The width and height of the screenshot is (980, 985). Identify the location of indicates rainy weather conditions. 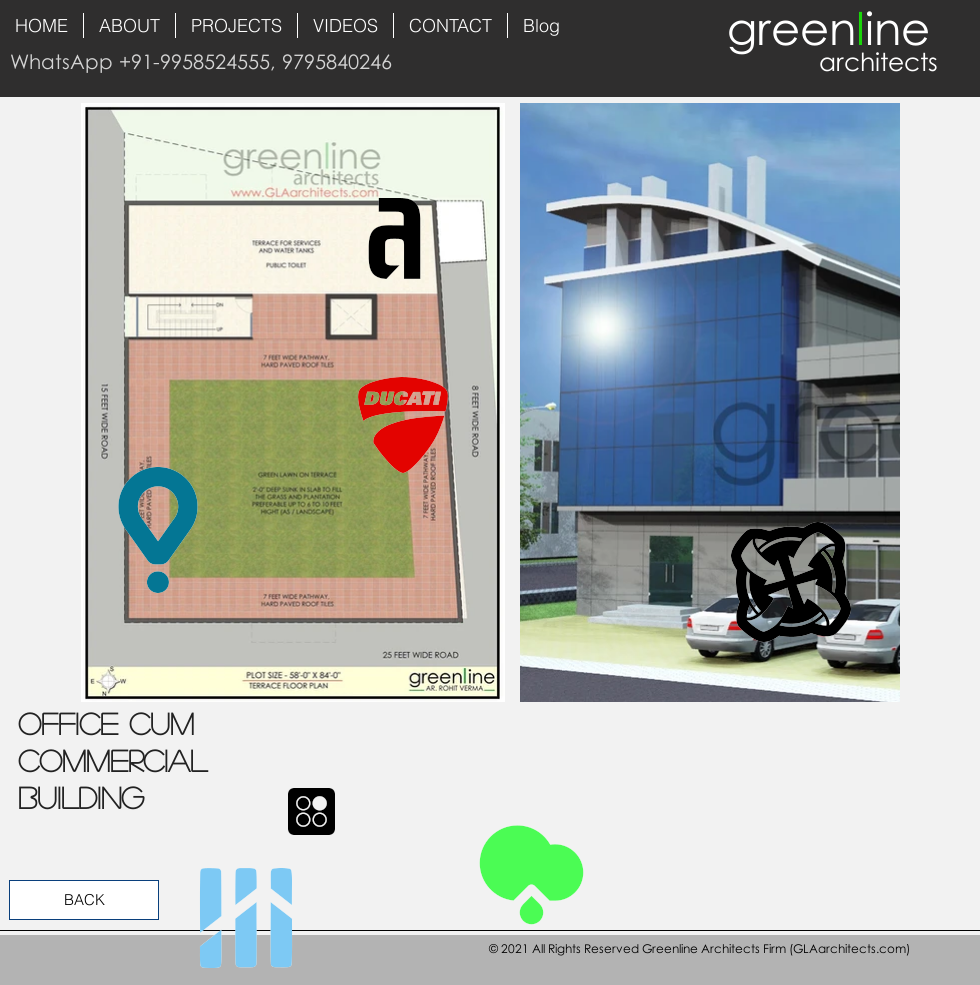
(531, 872).